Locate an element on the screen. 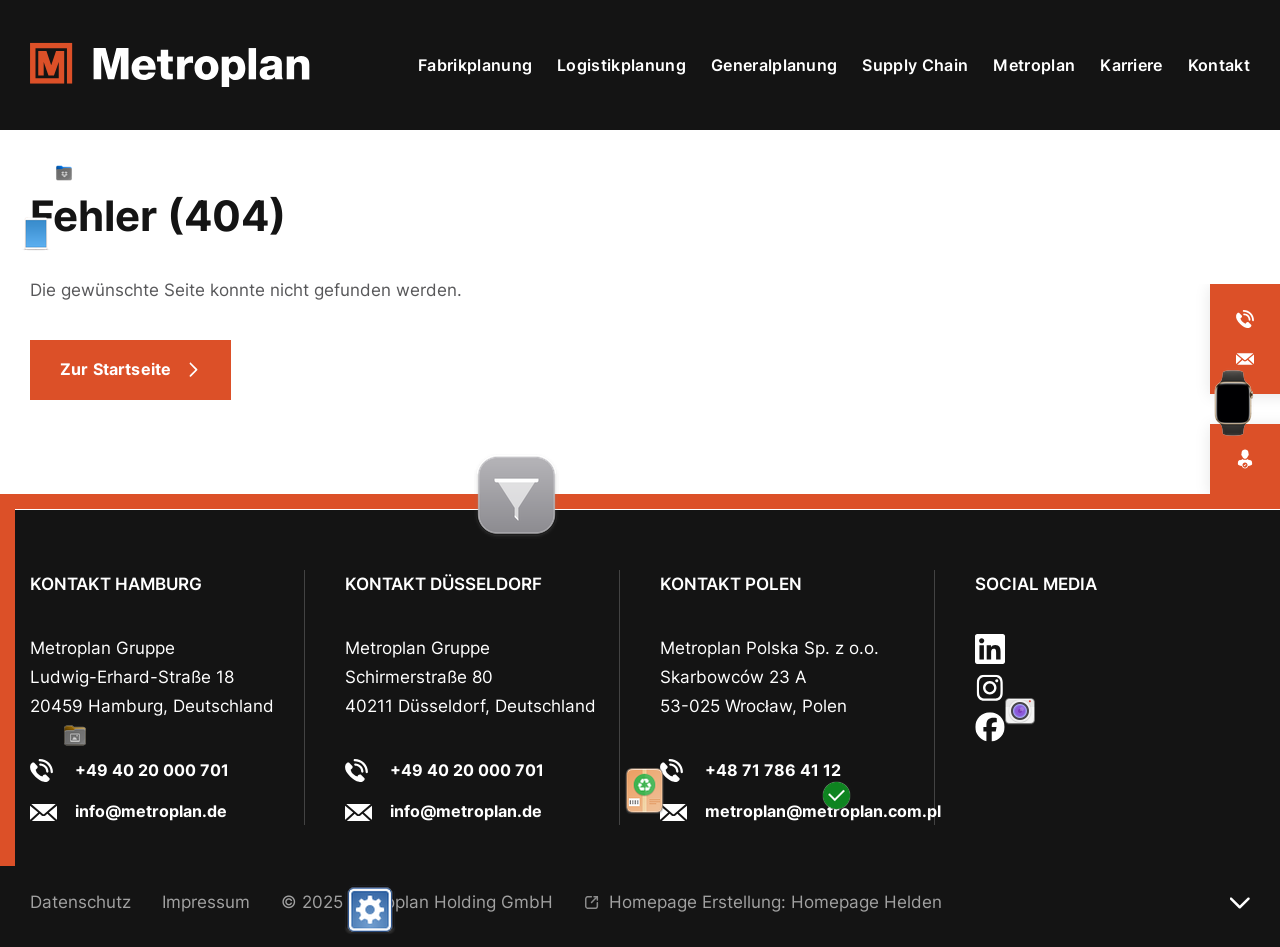  open the cheese webcam application is located at coordinates (1020, 711).